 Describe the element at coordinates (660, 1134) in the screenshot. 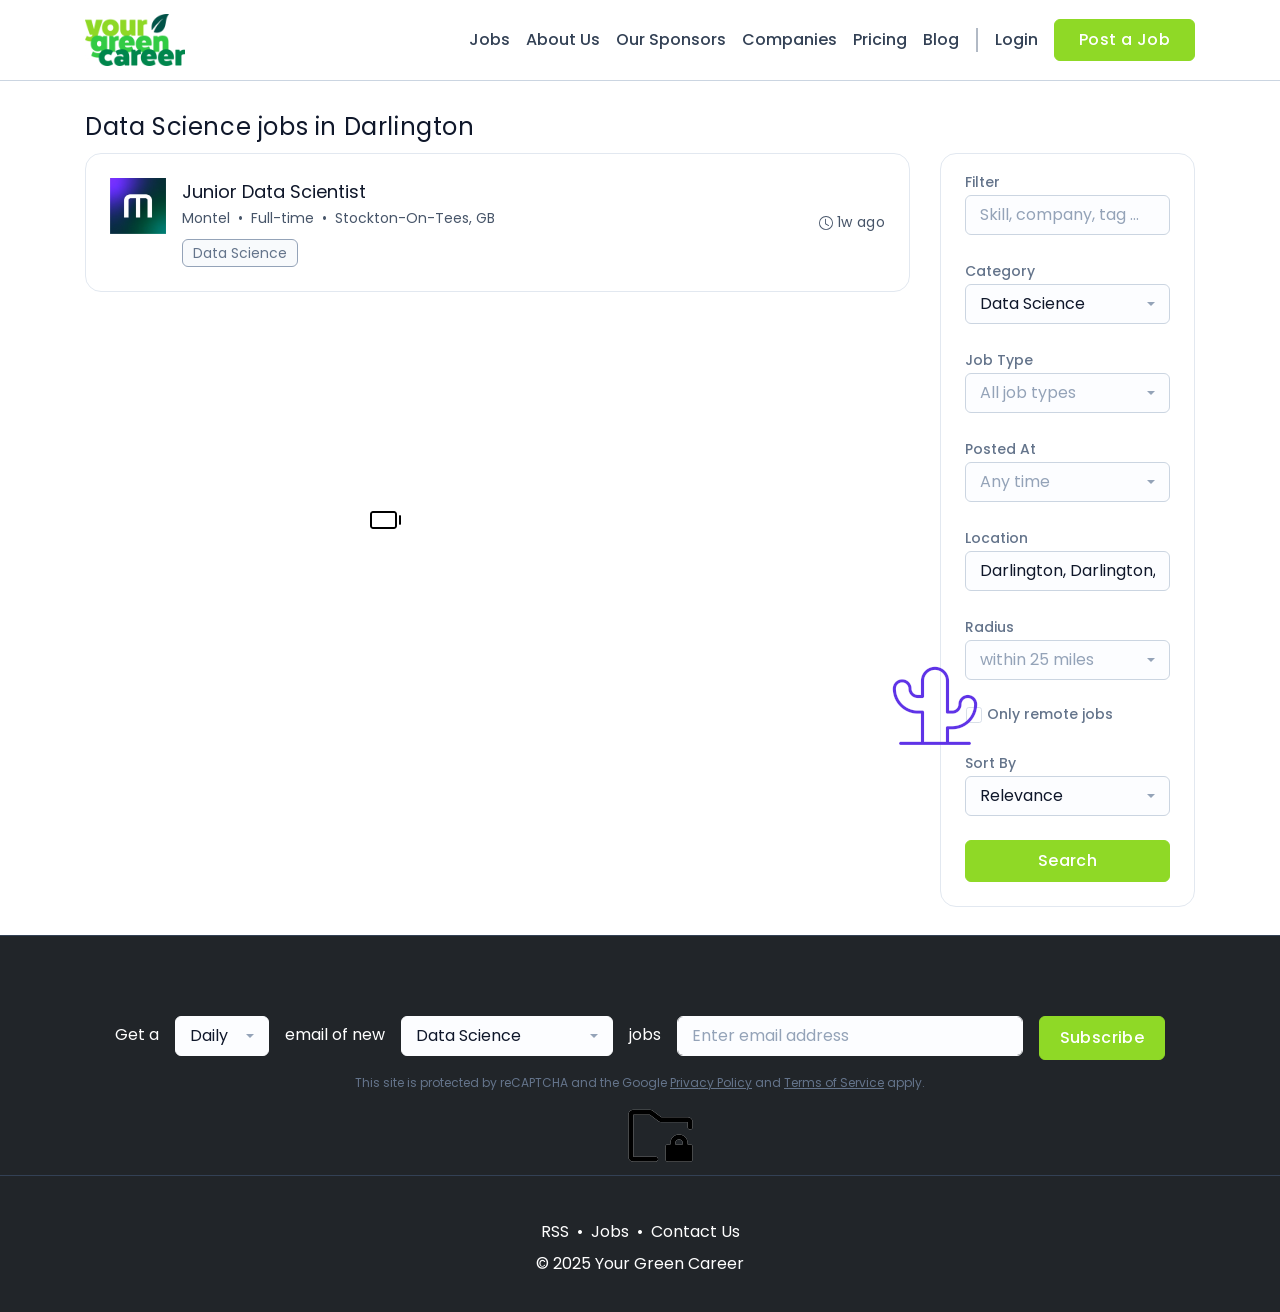

I see `access a password-protected folder` at that location.